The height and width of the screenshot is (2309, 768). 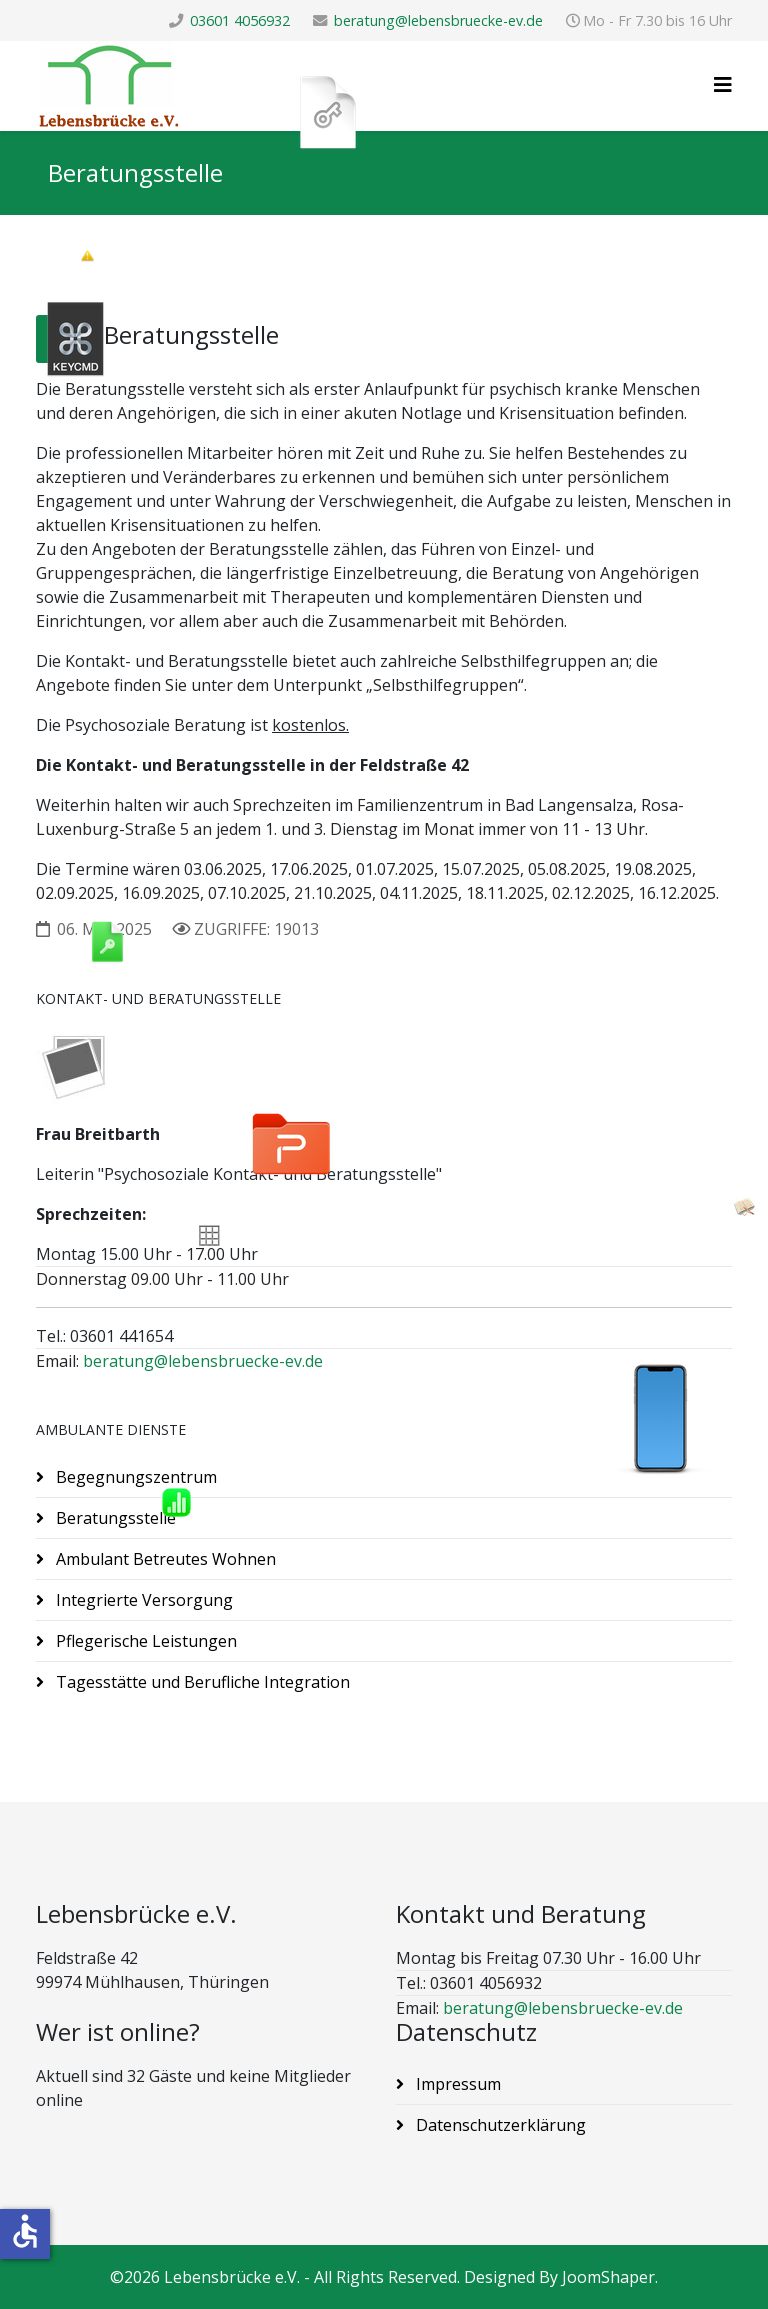 I want to click on open apple numbers spreadsheet app, so click(x=176, y=1502).